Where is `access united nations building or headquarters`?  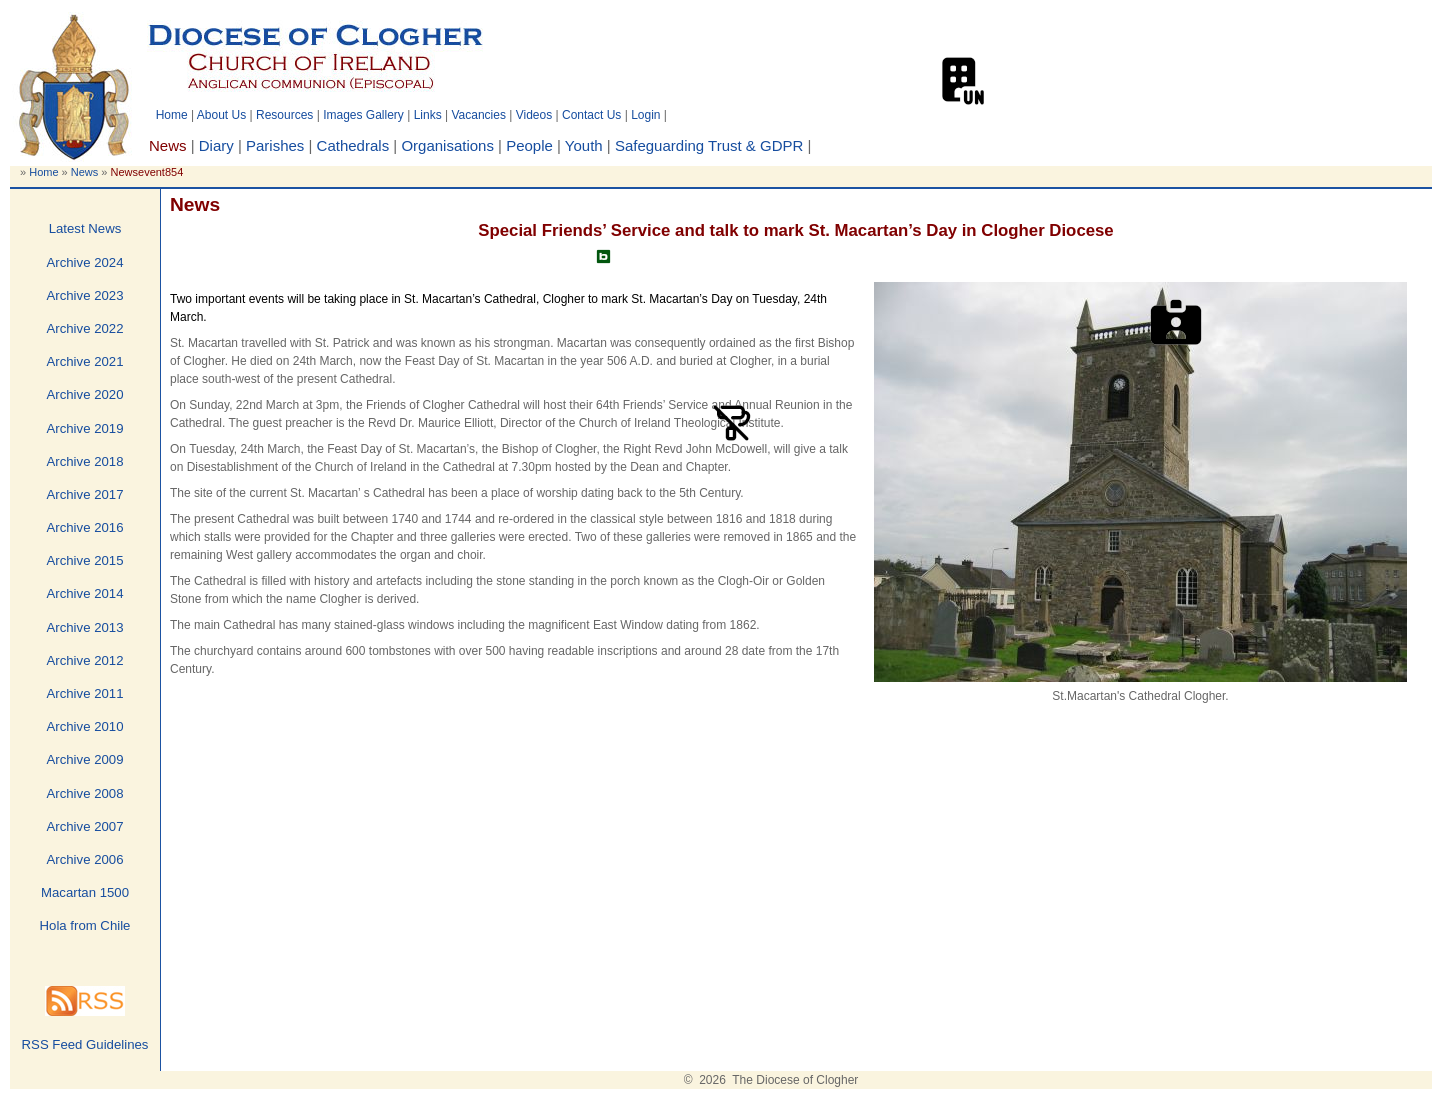 access united nations building or headquarters is located at coordinates (961, 79).